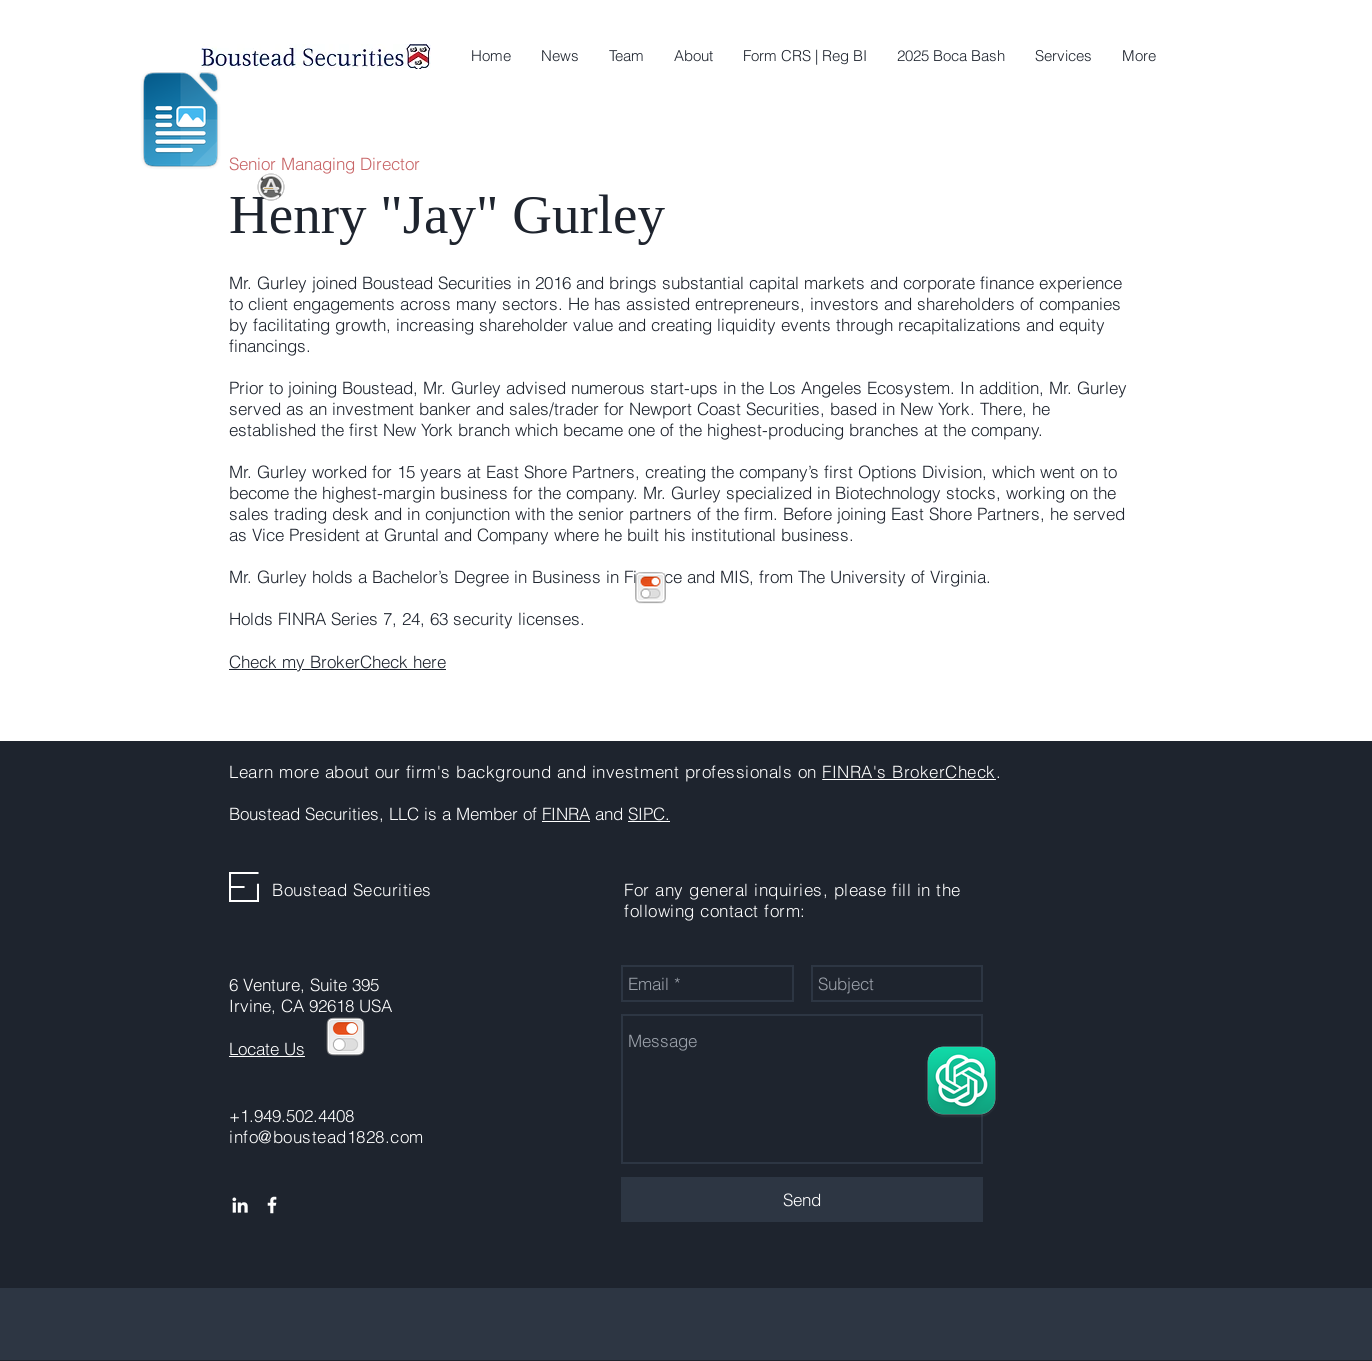  I want to click on open system tweaks or settings customization, so click(650, 587).